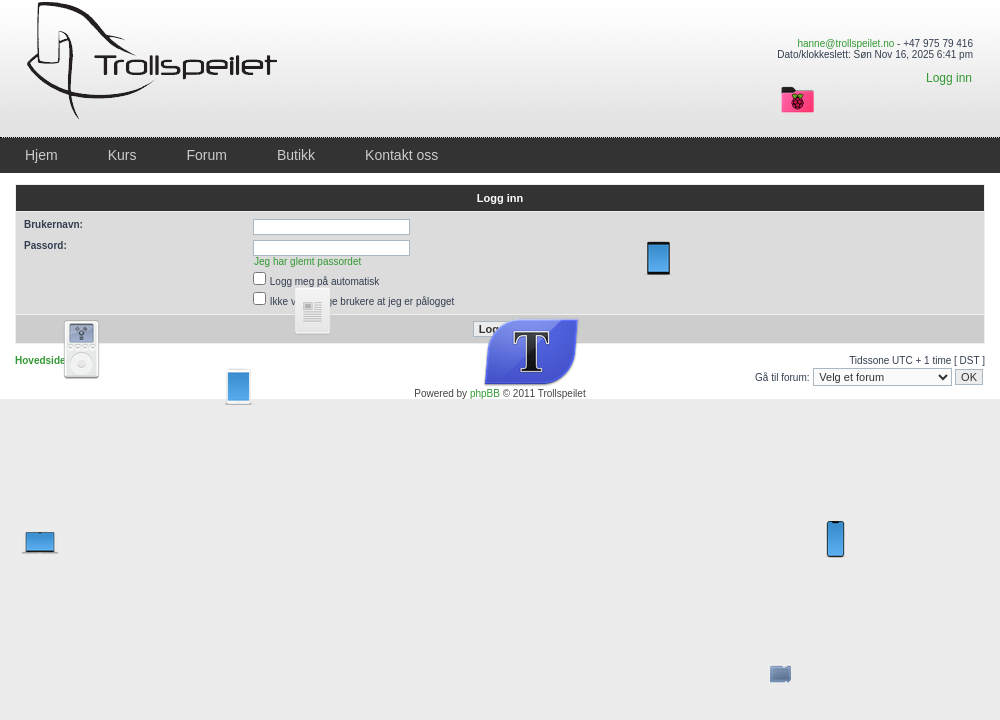  What do you see at coordinates (81, 349) in the screenshot?
I see `classic iPod device icon` at bounding box center [81, 349].